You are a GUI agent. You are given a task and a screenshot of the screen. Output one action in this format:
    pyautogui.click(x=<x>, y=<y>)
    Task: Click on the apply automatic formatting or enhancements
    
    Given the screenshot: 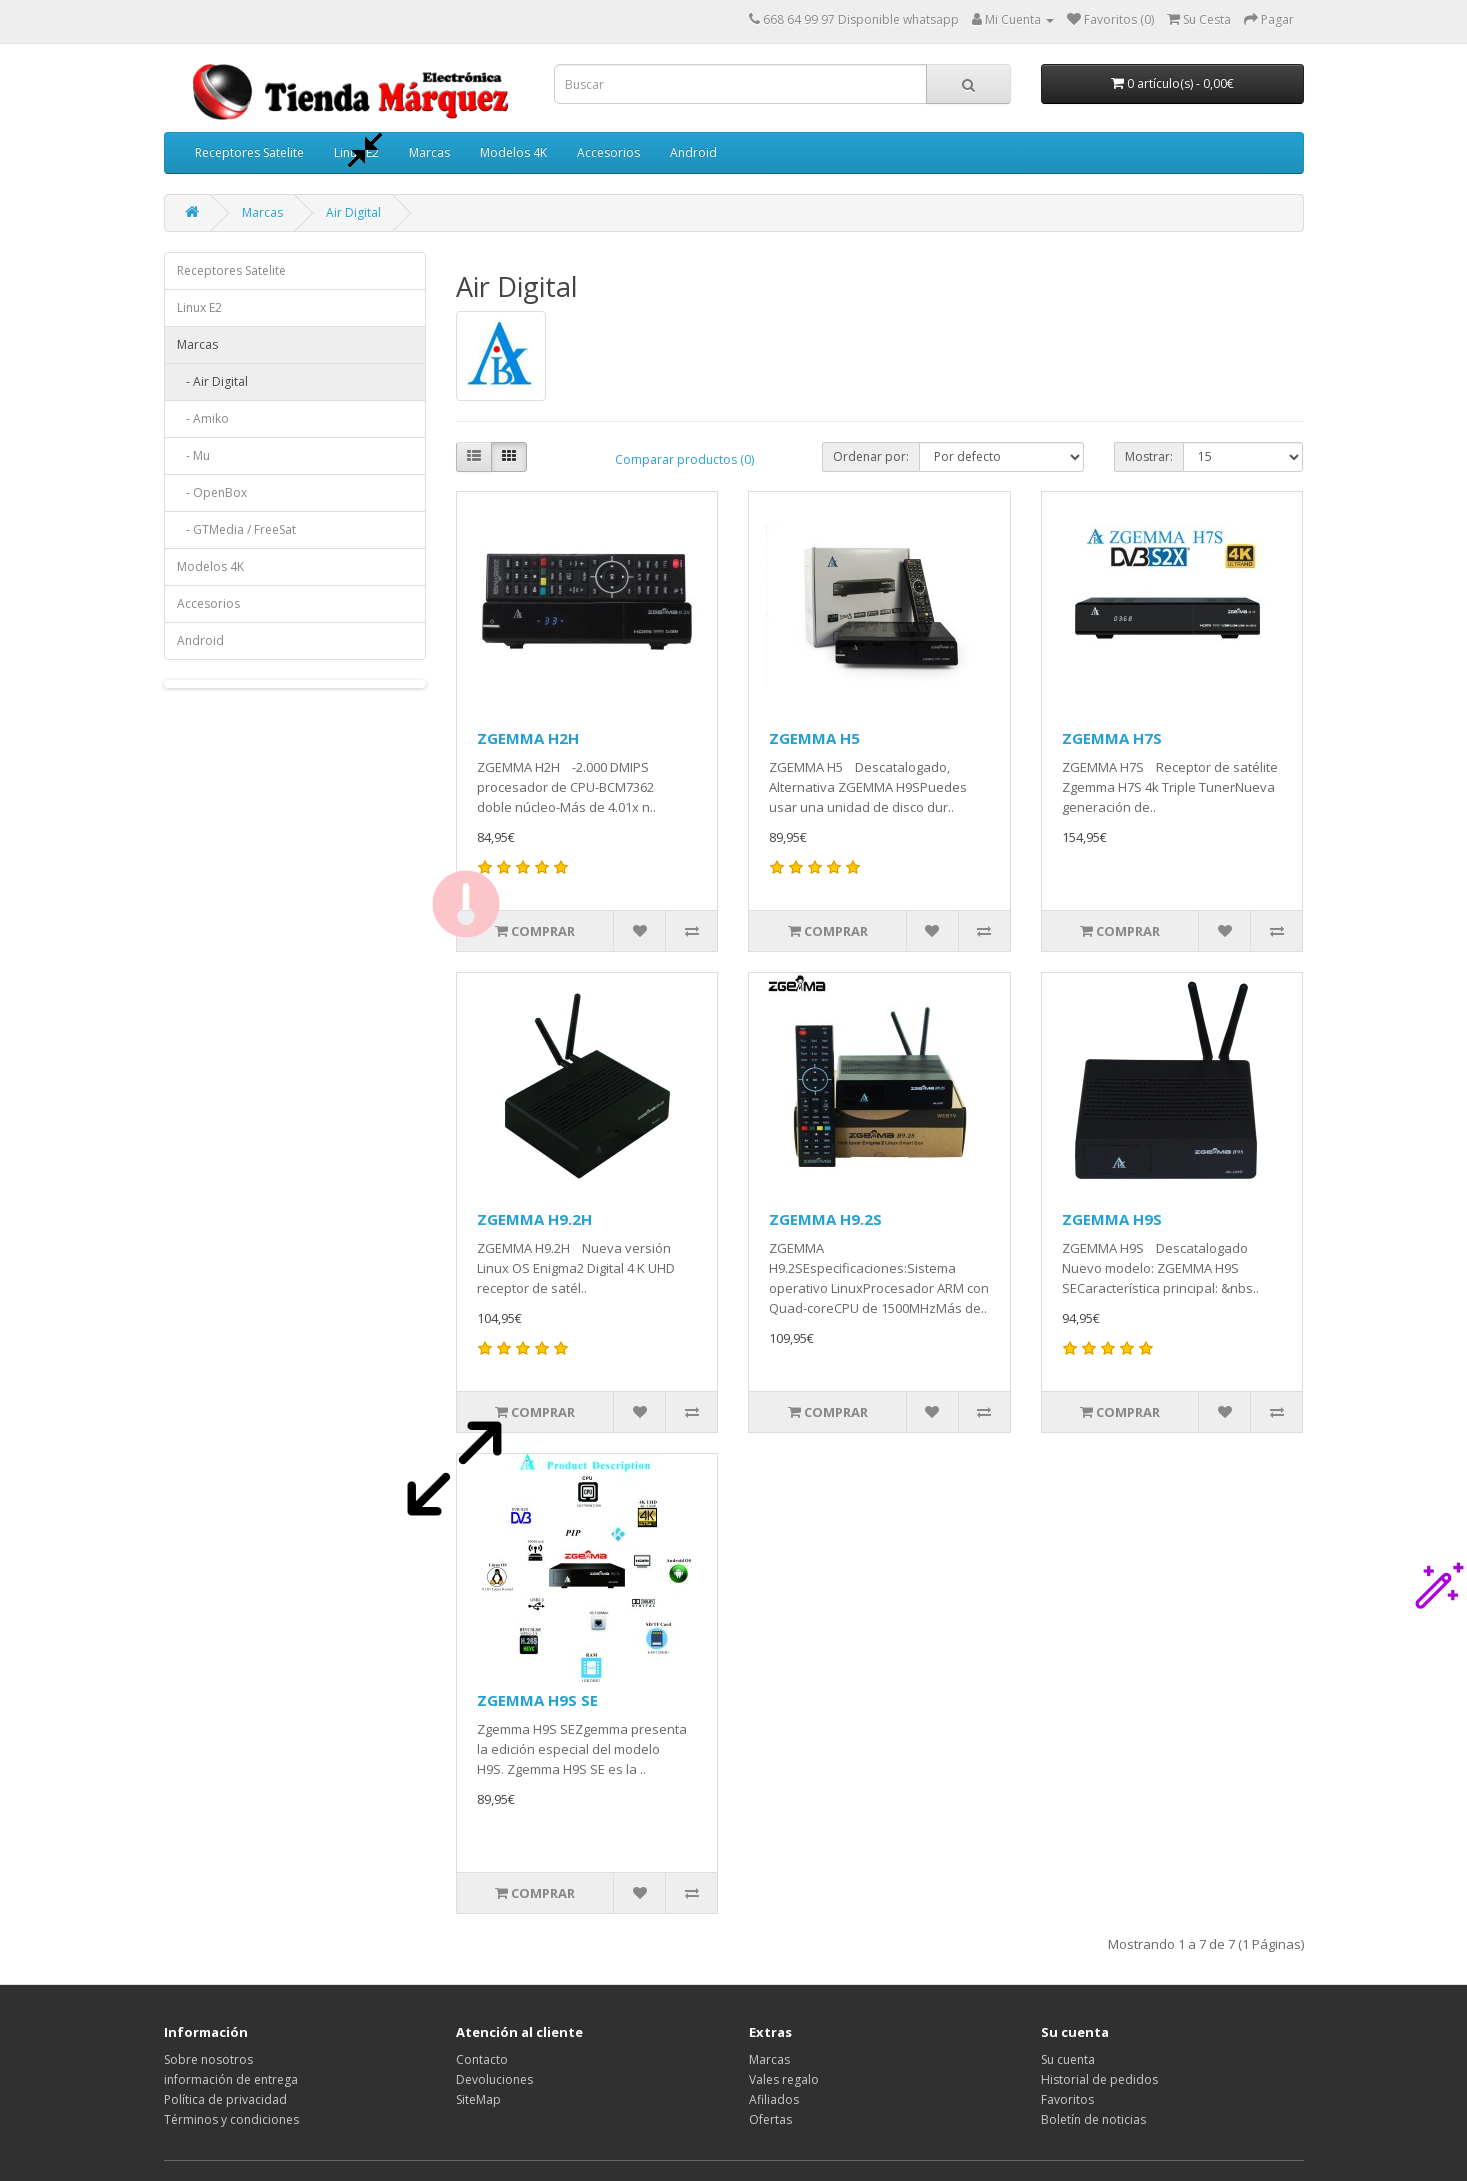 What is the action you would take?
    pyautogui.click(x=1439, y=1586)
    